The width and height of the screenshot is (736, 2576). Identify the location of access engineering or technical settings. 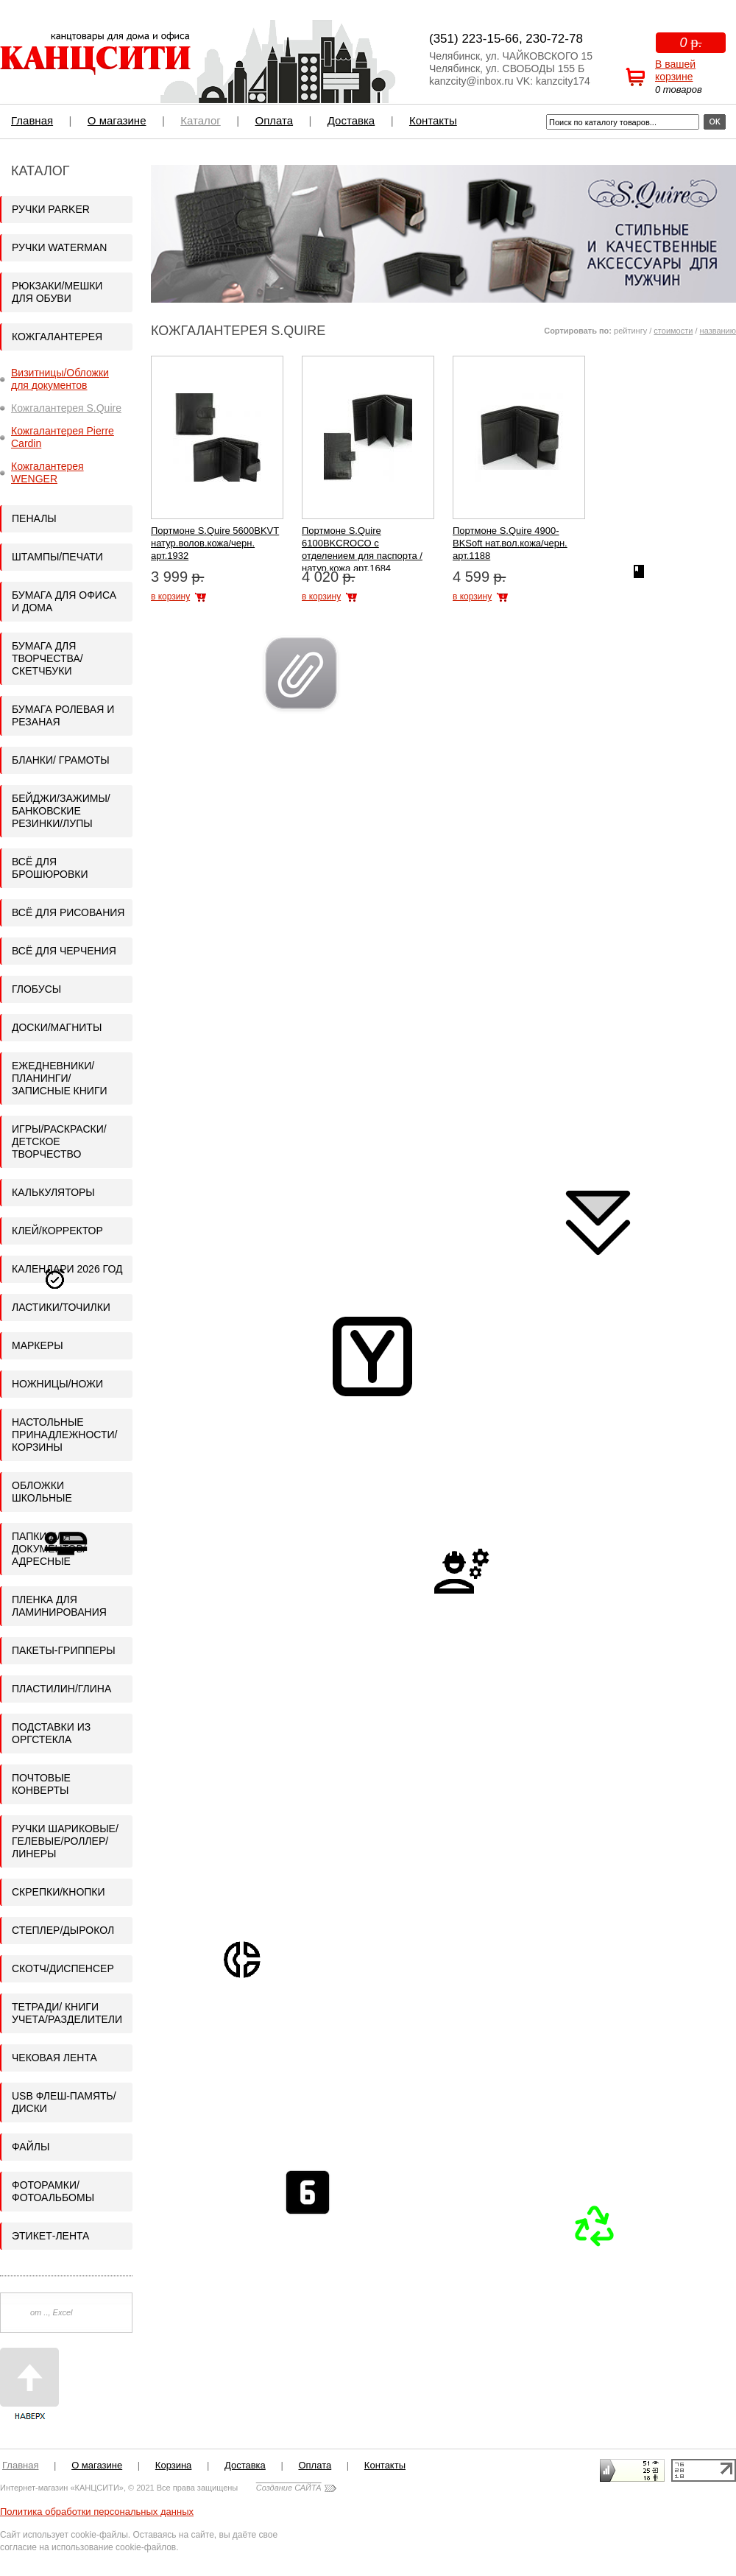
(461, 1571).